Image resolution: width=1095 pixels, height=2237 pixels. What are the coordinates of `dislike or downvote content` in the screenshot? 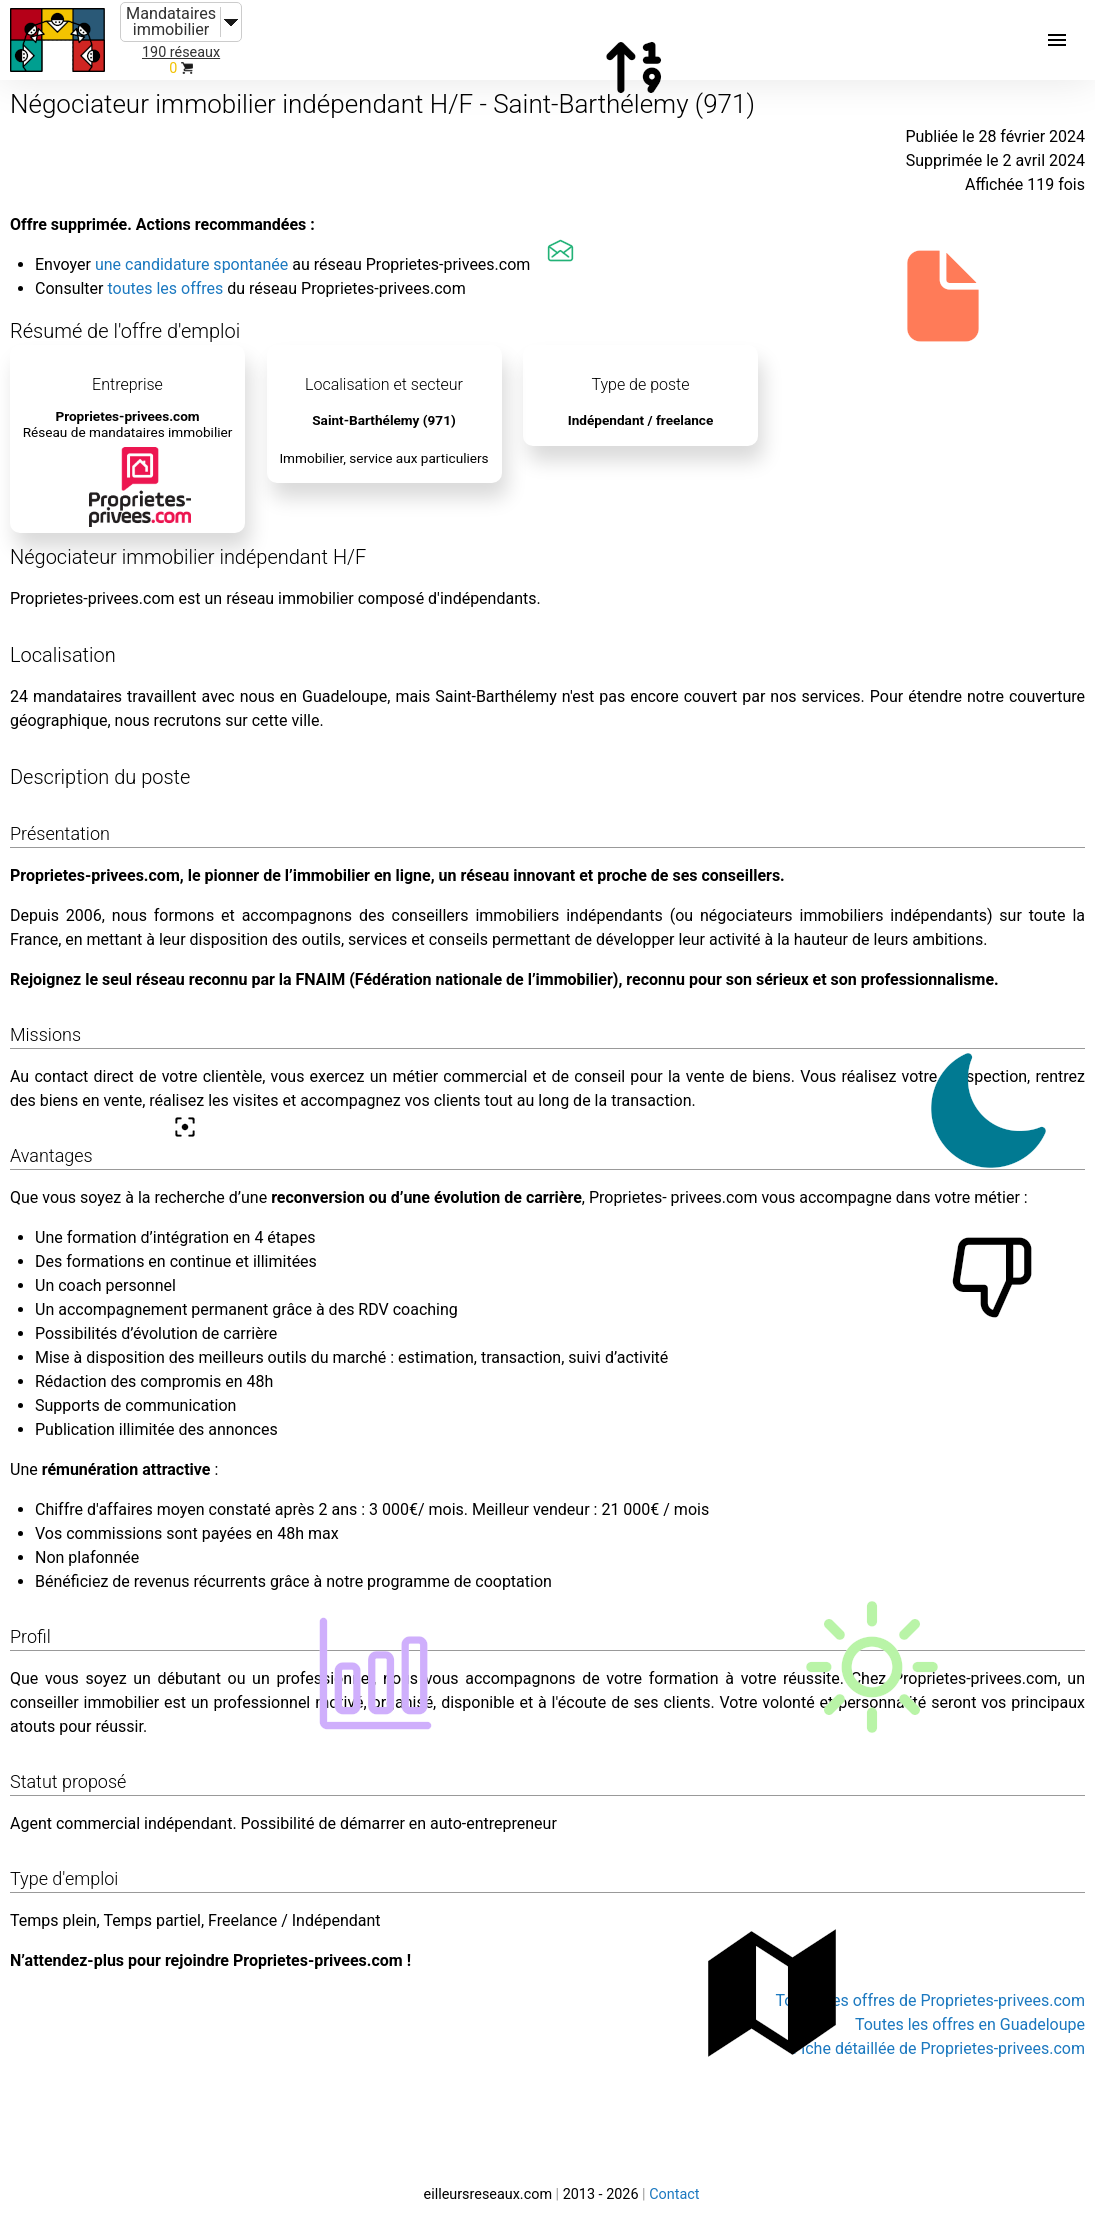 It's located at (991, 1277).